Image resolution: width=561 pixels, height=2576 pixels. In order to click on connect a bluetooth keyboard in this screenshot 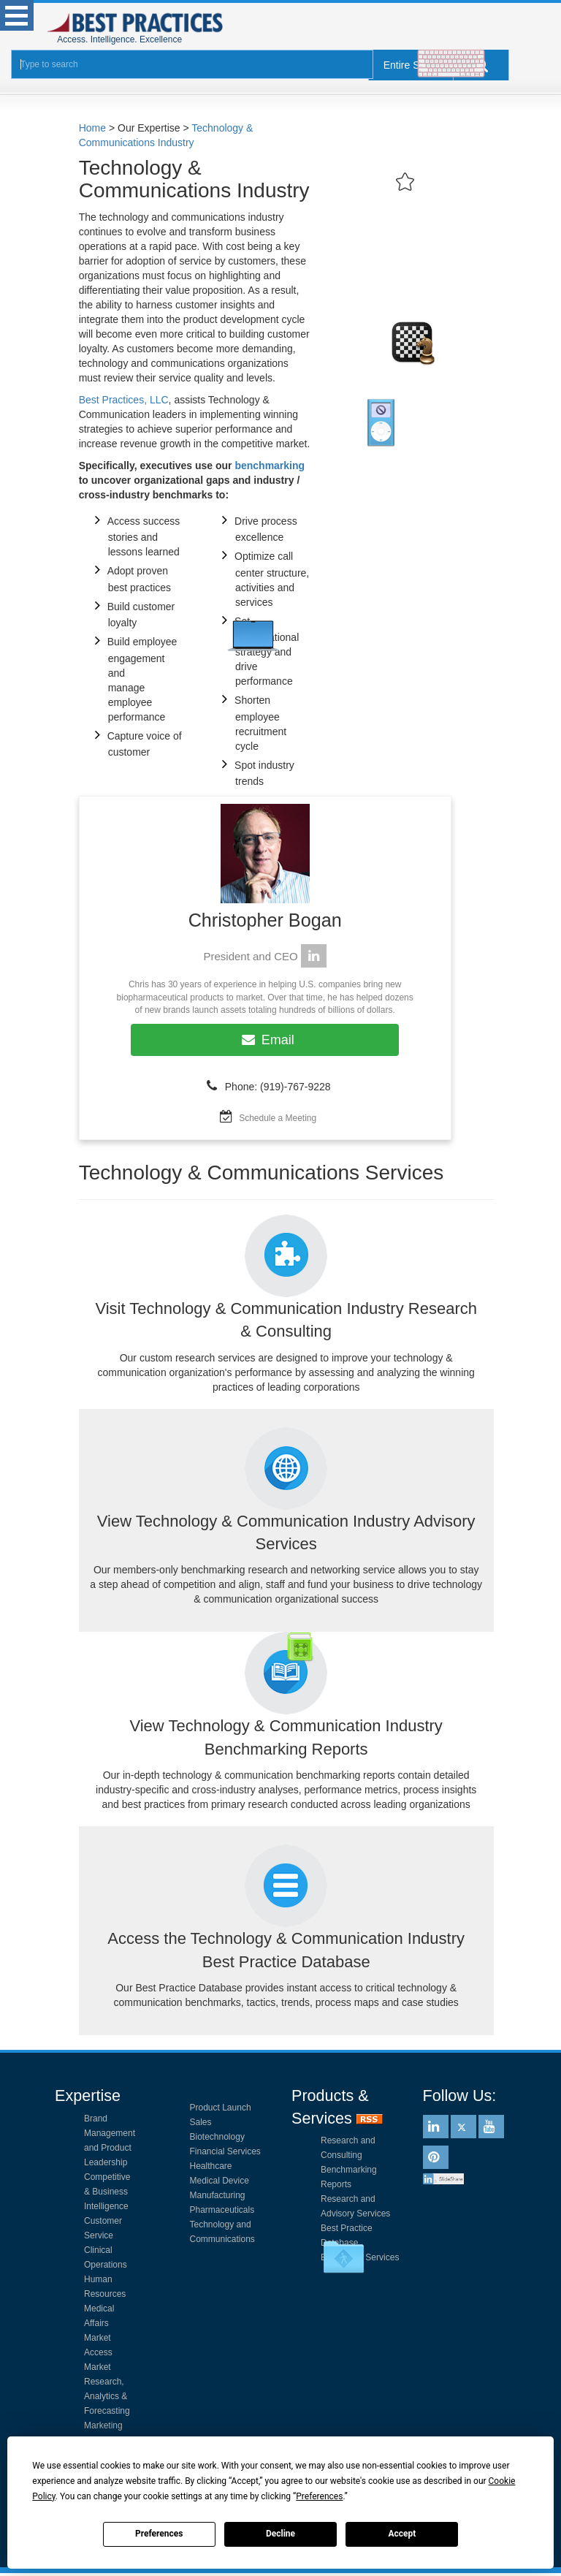, I will do `click(451, 63)`.